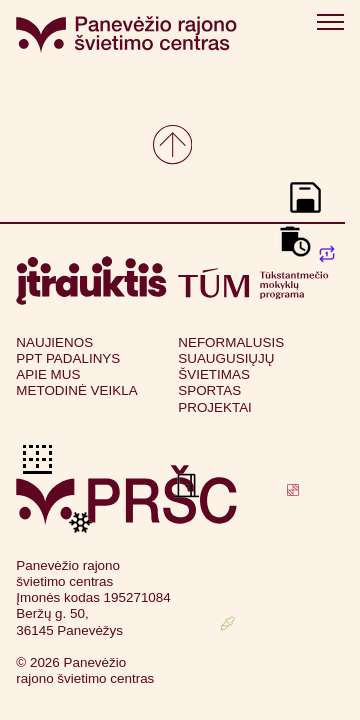 The width and height of the screenshot is (360, 720). Describe the element at coordinates (227, 623) in the screenshot. I see `pick a color from the screen` at that location.